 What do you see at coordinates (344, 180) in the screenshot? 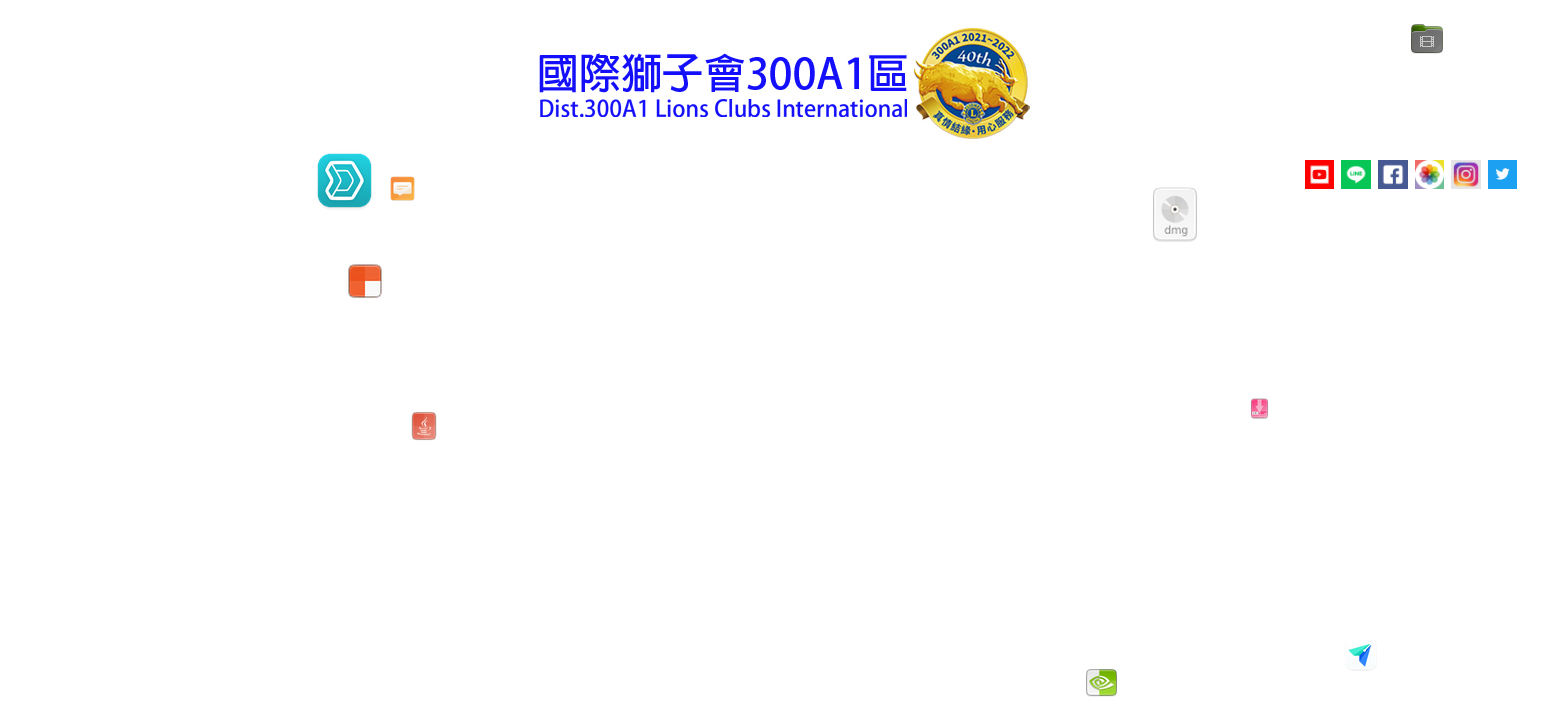
I see `open synology drive cloud storage app` at bounding box center [344, 180].